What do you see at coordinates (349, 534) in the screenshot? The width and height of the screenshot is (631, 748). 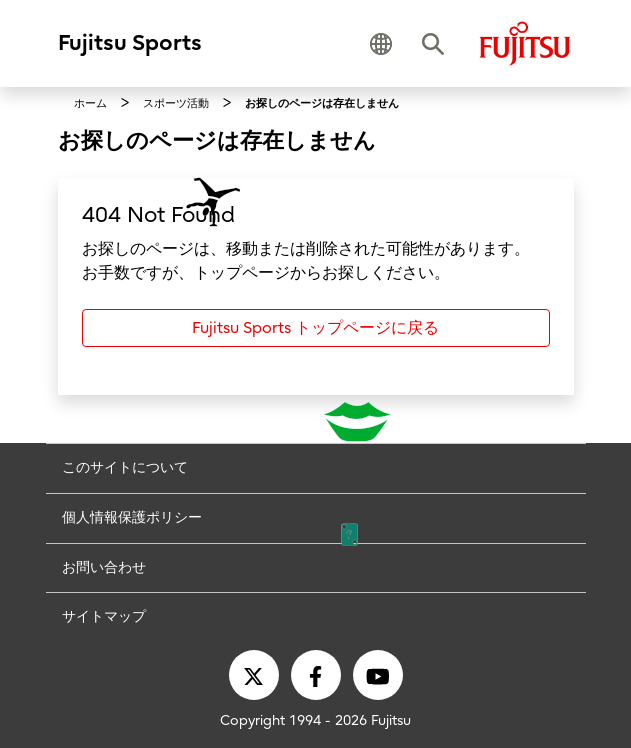 I see `seven of diamonds playing card` at bounding box center [349, 534].